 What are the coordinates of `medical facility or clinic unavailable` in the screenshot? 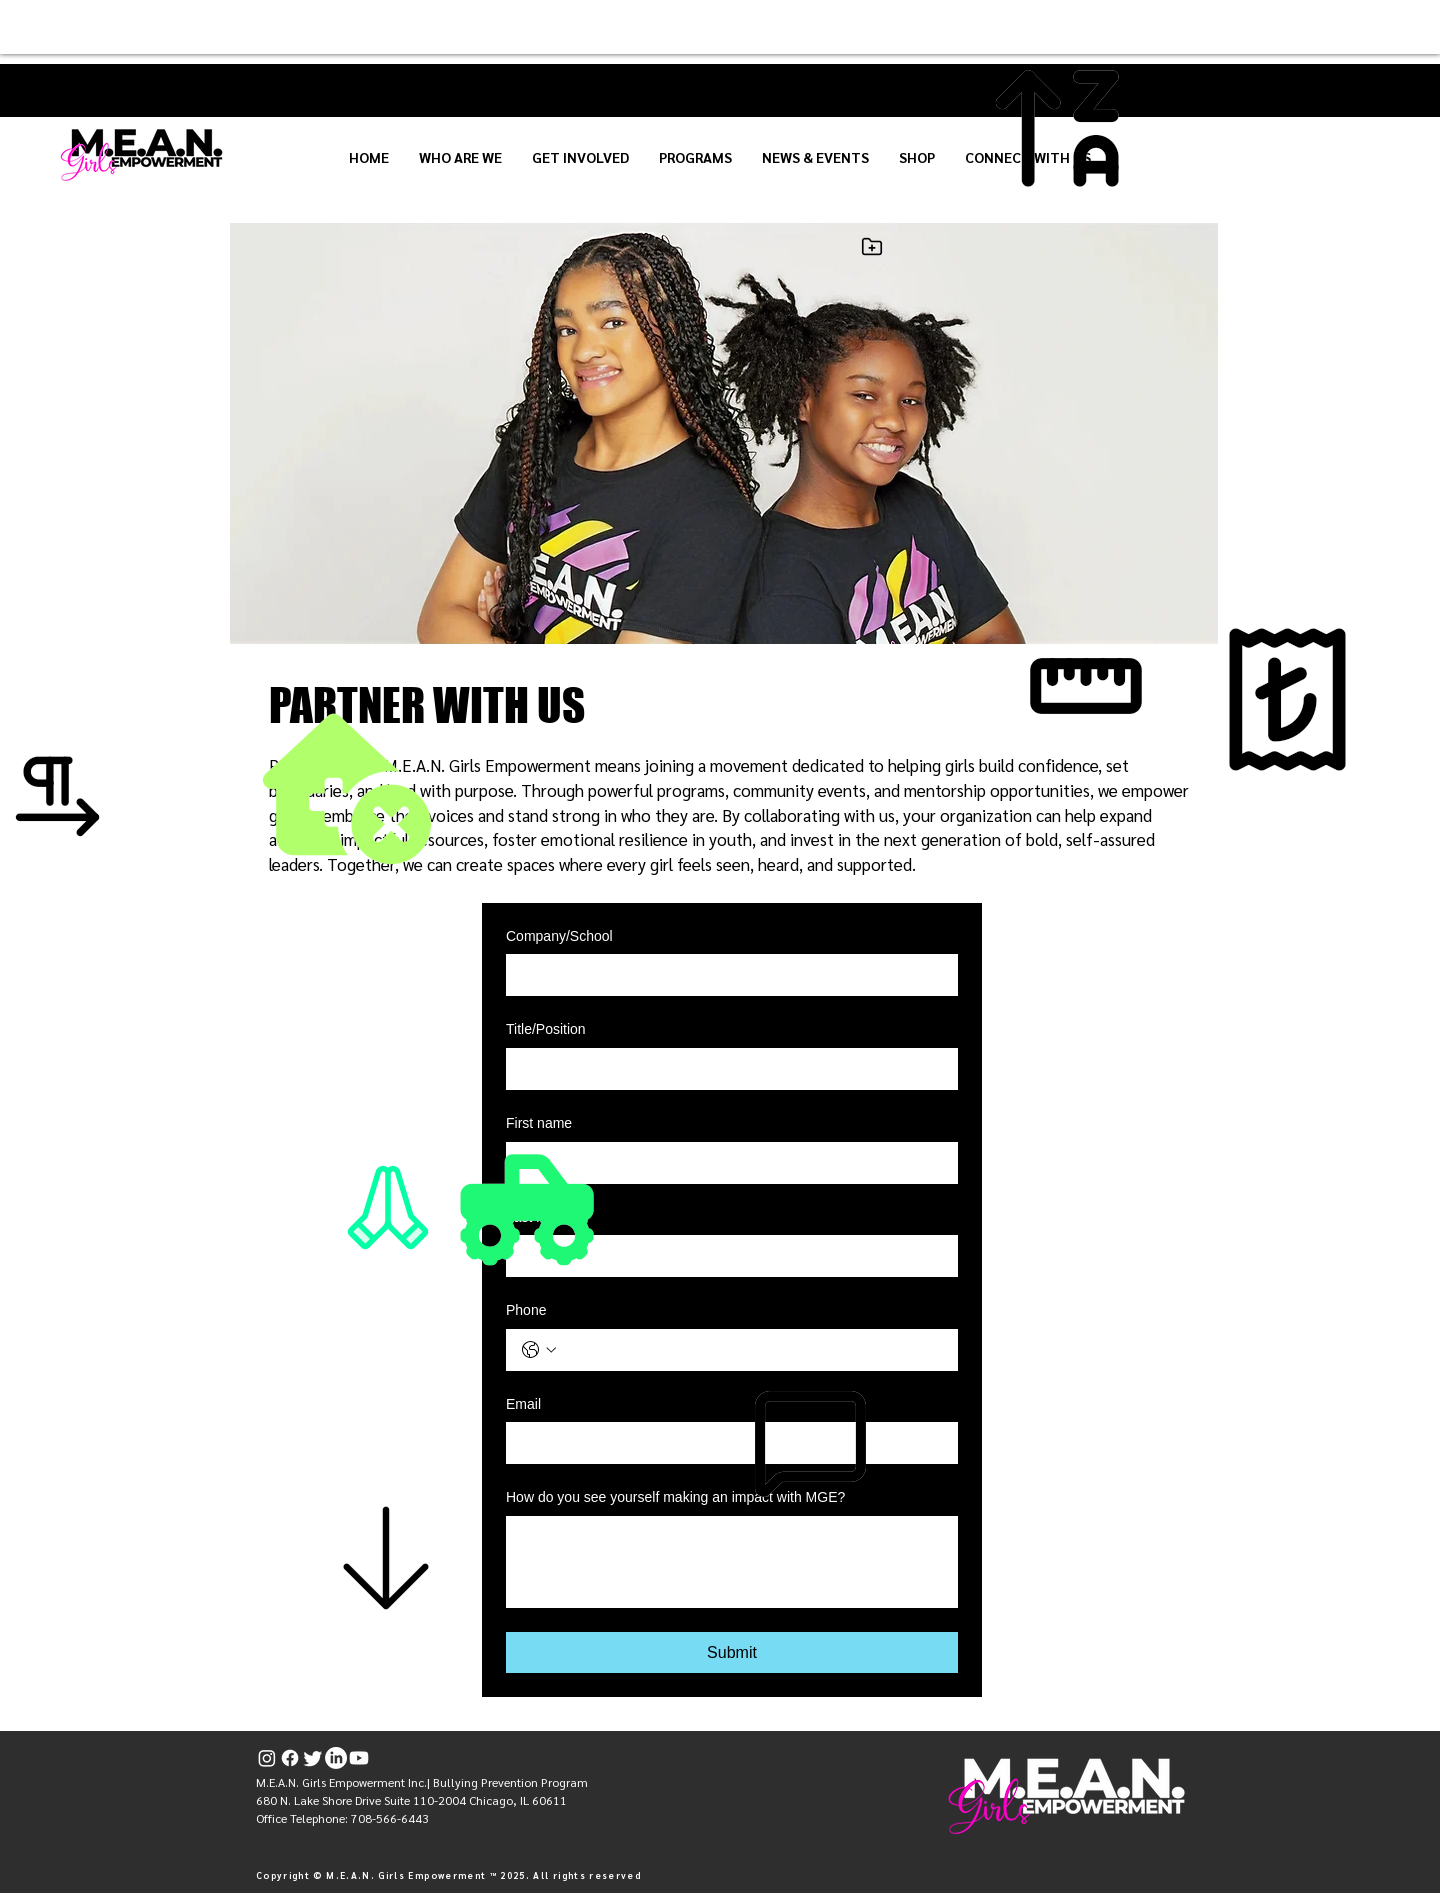 It's located at (342, 784).